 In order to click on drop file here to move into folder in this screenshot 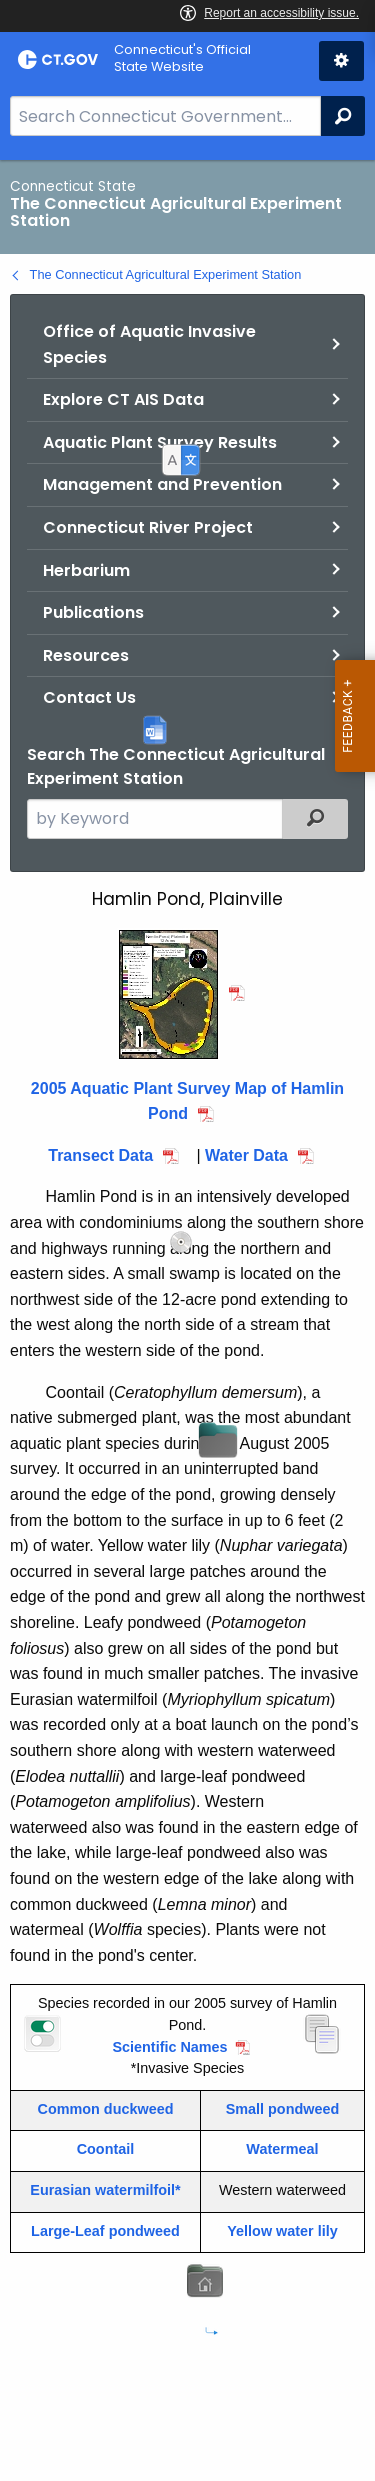, I will do `click(218, 1440)`.